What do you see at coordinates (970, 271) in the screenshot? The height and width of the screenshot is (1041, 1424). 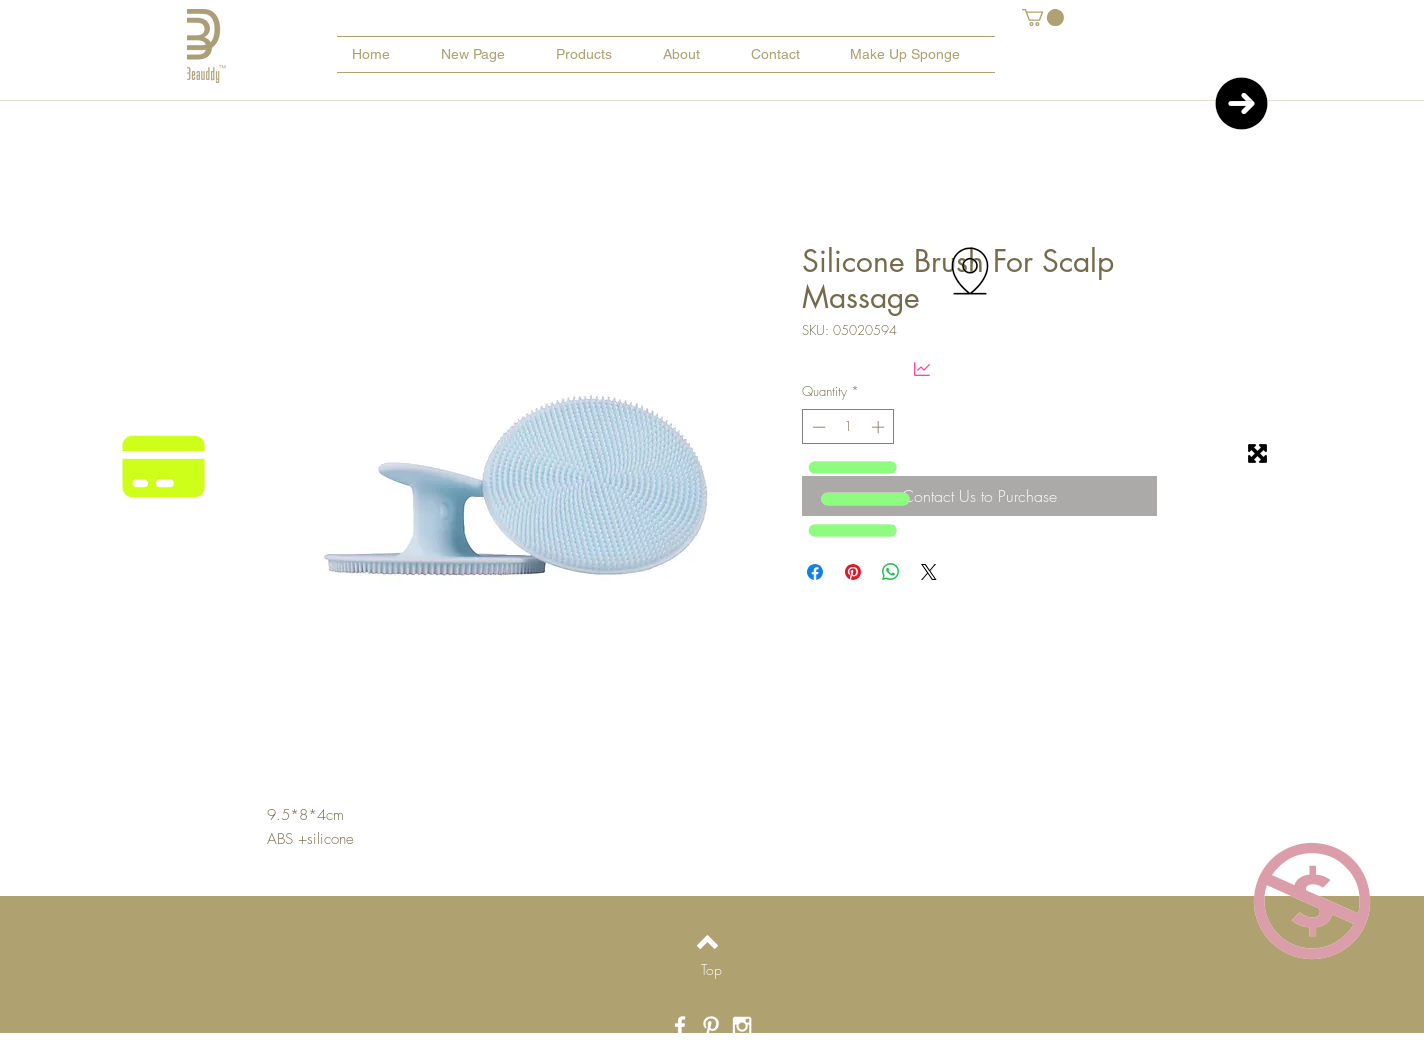 I see `view location on map` at bounding box center [970, 271].